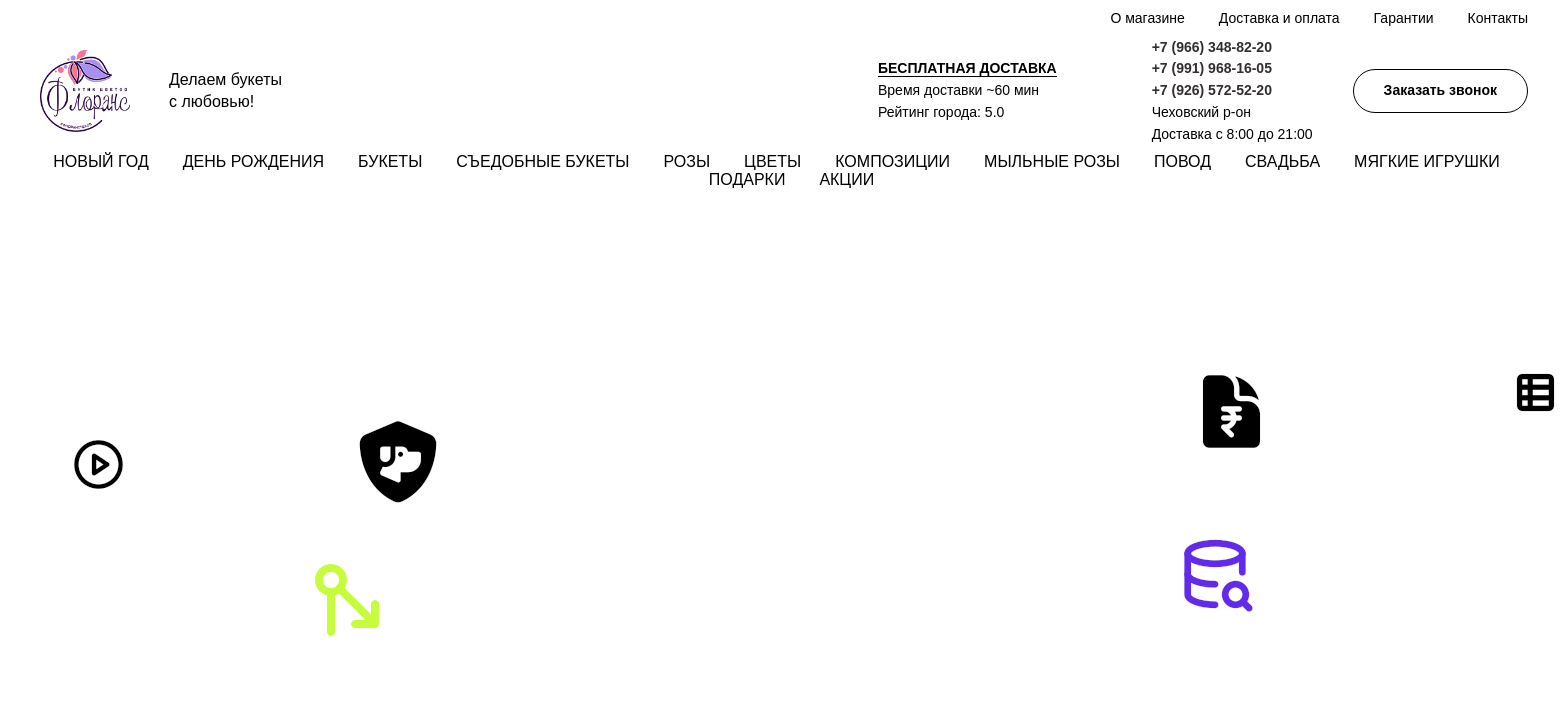 This screenshot has height=720, width=1568. Describe the element at coordinates (398, 462) in the screenshot. I see `access pet protection or insurance services` at that location.